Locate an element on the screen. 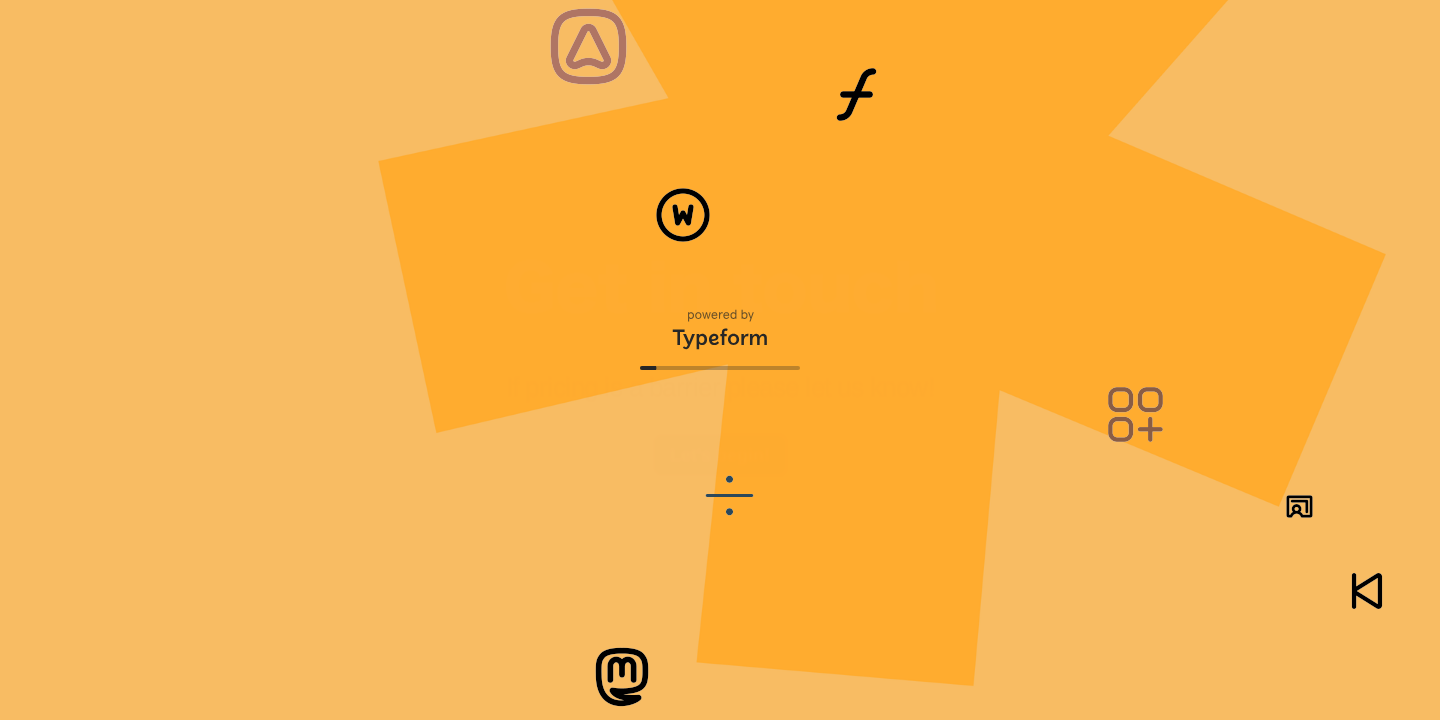 The height and width of the screenshot is (720, 1440). access teaching or presentation tools is located at coordinates (1299, 506).